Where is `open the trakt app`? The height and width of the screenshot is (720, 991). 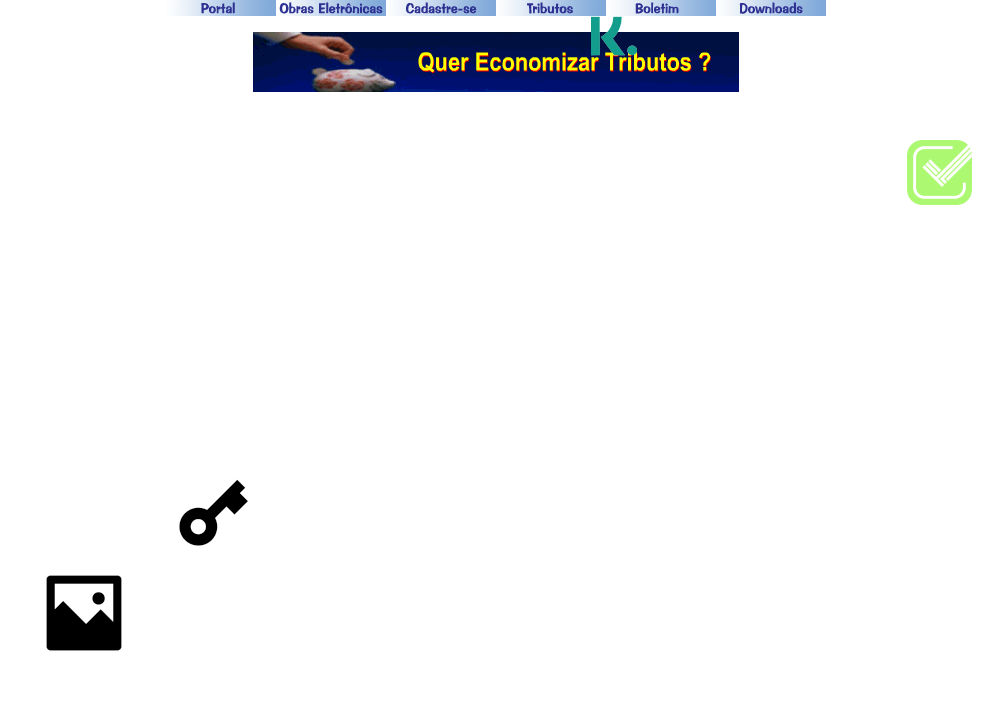 open the trakt app is located at coordinates (939, 172).